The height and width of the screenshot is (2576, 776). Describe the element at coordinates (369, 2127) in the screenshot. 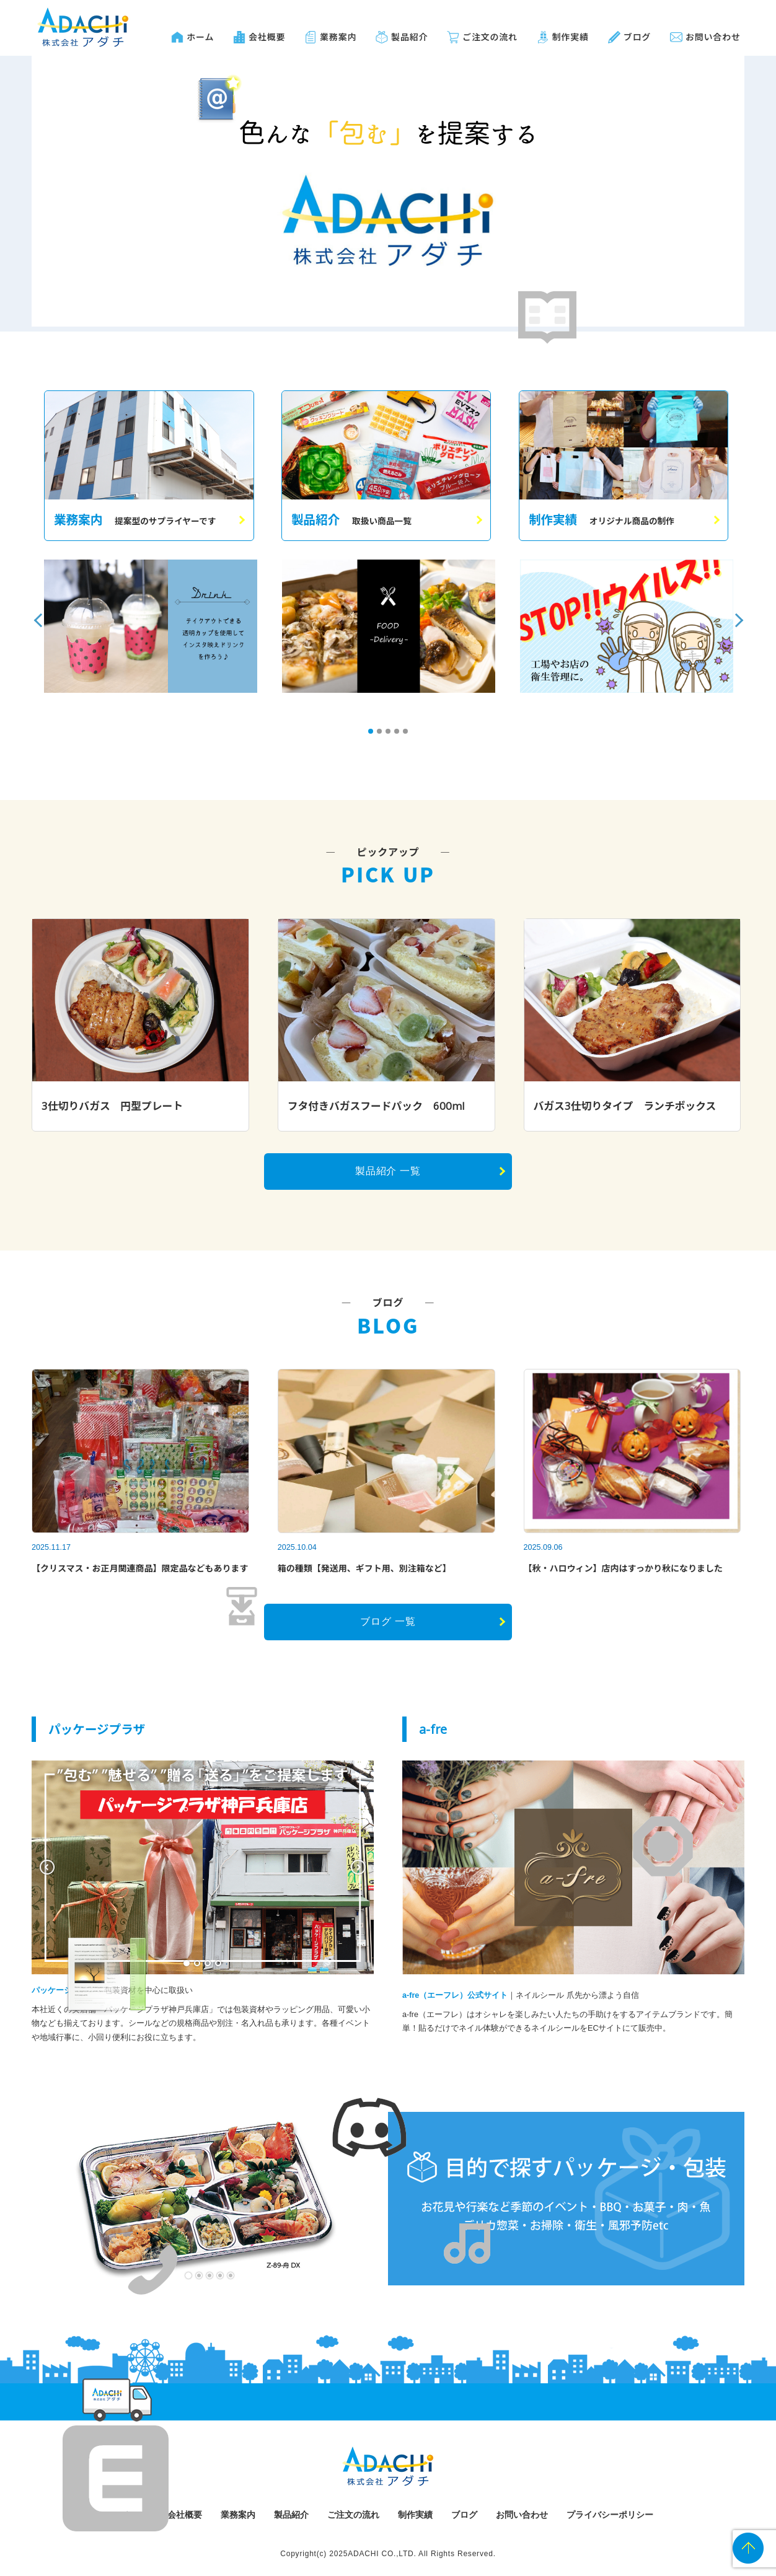

I see `open Discord app` at that location.